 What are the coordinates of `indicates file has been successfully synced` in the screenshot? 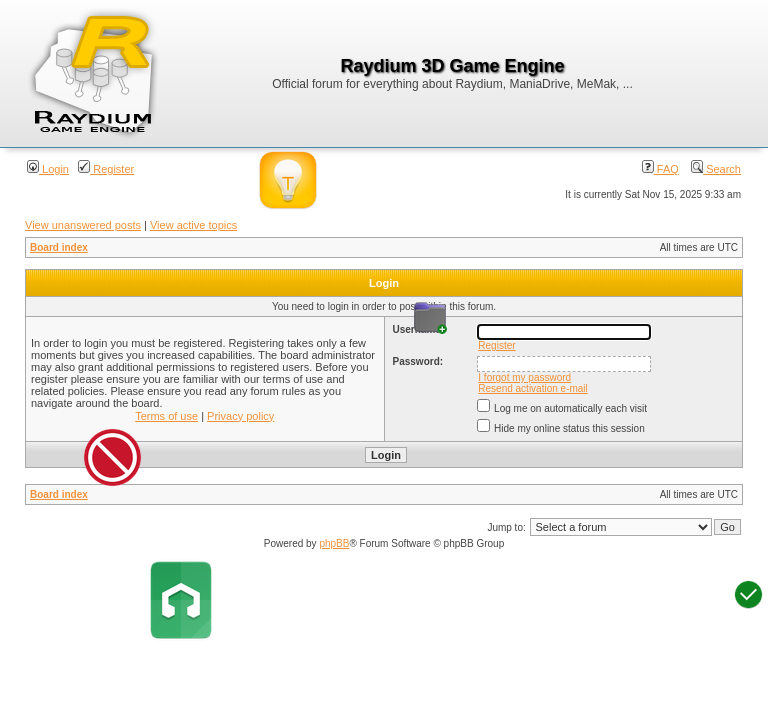 It's located at (748, 594).